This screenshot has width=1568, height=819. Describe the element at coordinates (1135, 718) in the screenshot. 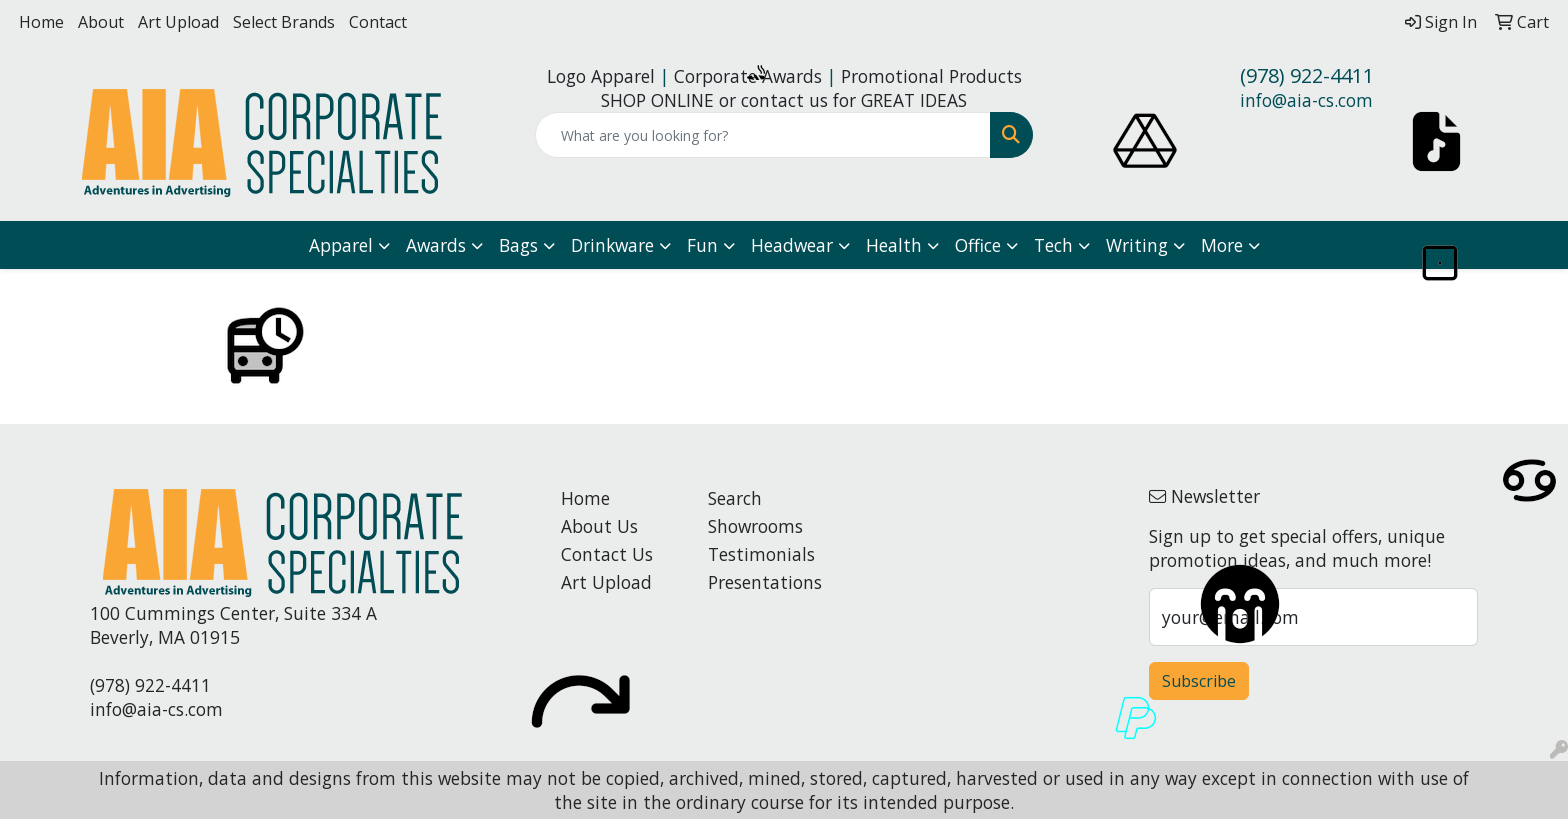

I see `pay with paypal` at that location.